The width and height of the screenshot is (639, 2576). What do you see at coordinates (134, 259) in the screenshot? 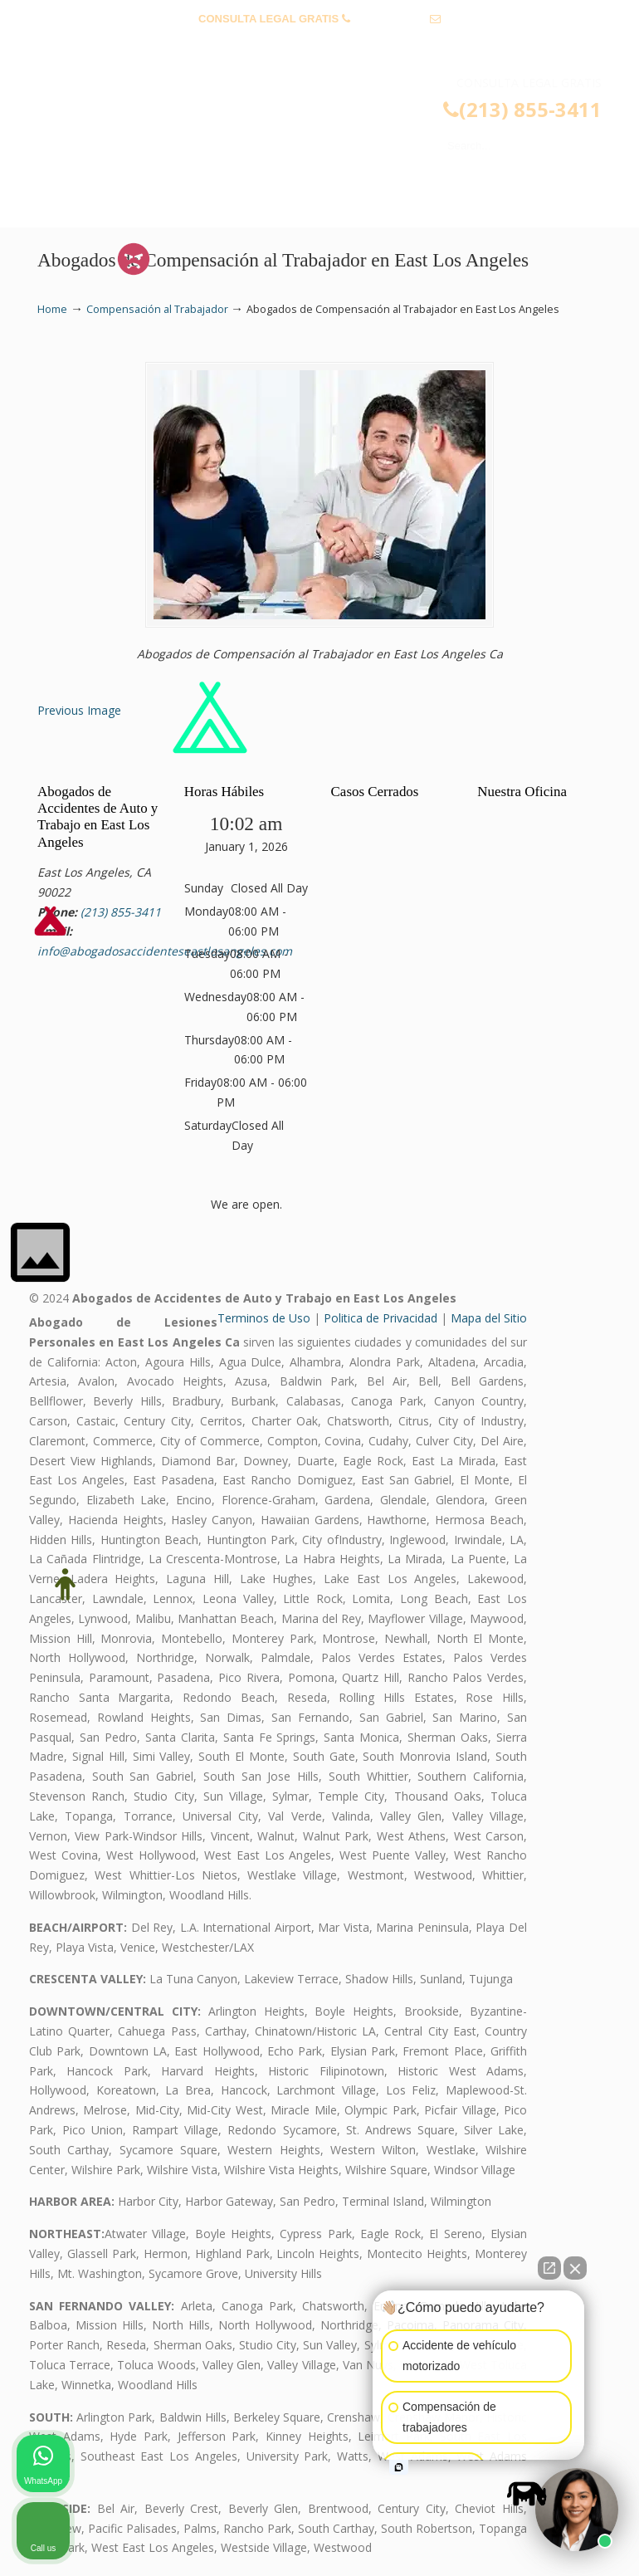
I see `react to a message with anger` at bounding box center [134, 259].